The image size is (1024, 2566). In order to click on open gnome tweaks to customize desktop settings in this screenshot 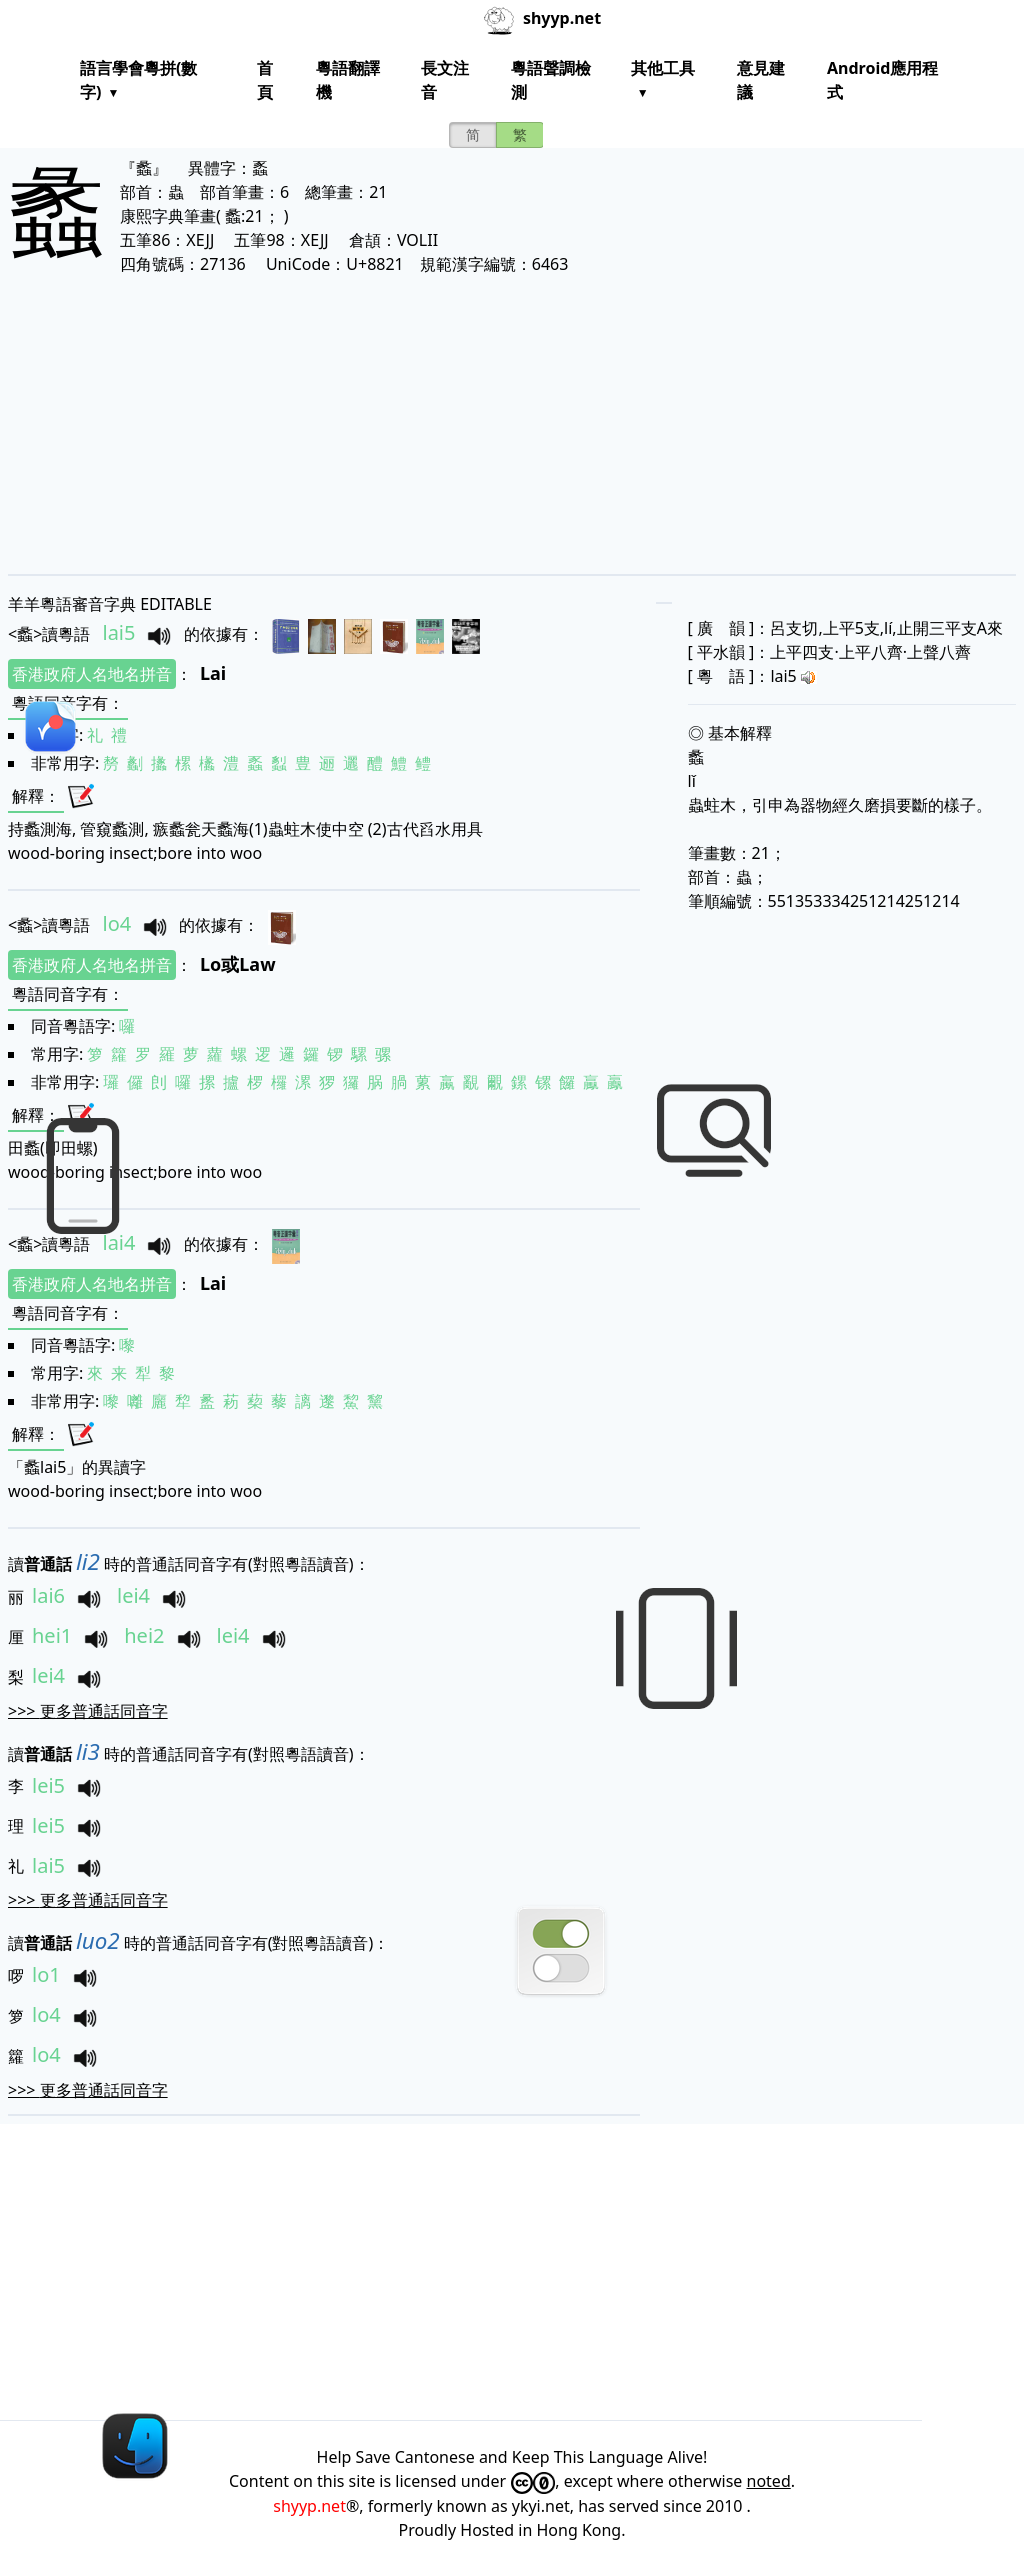, I will do `click(561, 1951)`.